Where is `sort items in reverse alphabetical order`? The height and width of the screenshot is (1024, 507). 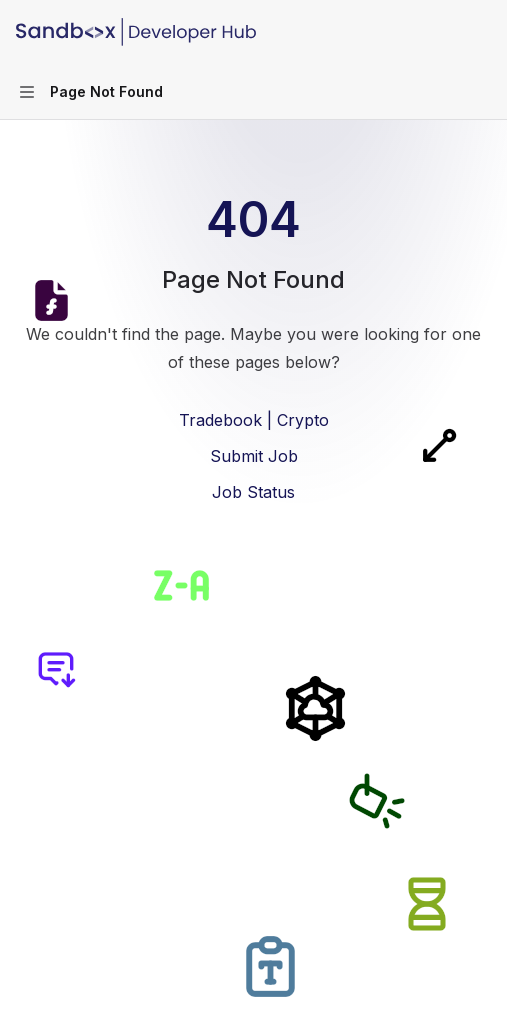
sort items in reverse alphabetical order is located at coordinates (181, 585).